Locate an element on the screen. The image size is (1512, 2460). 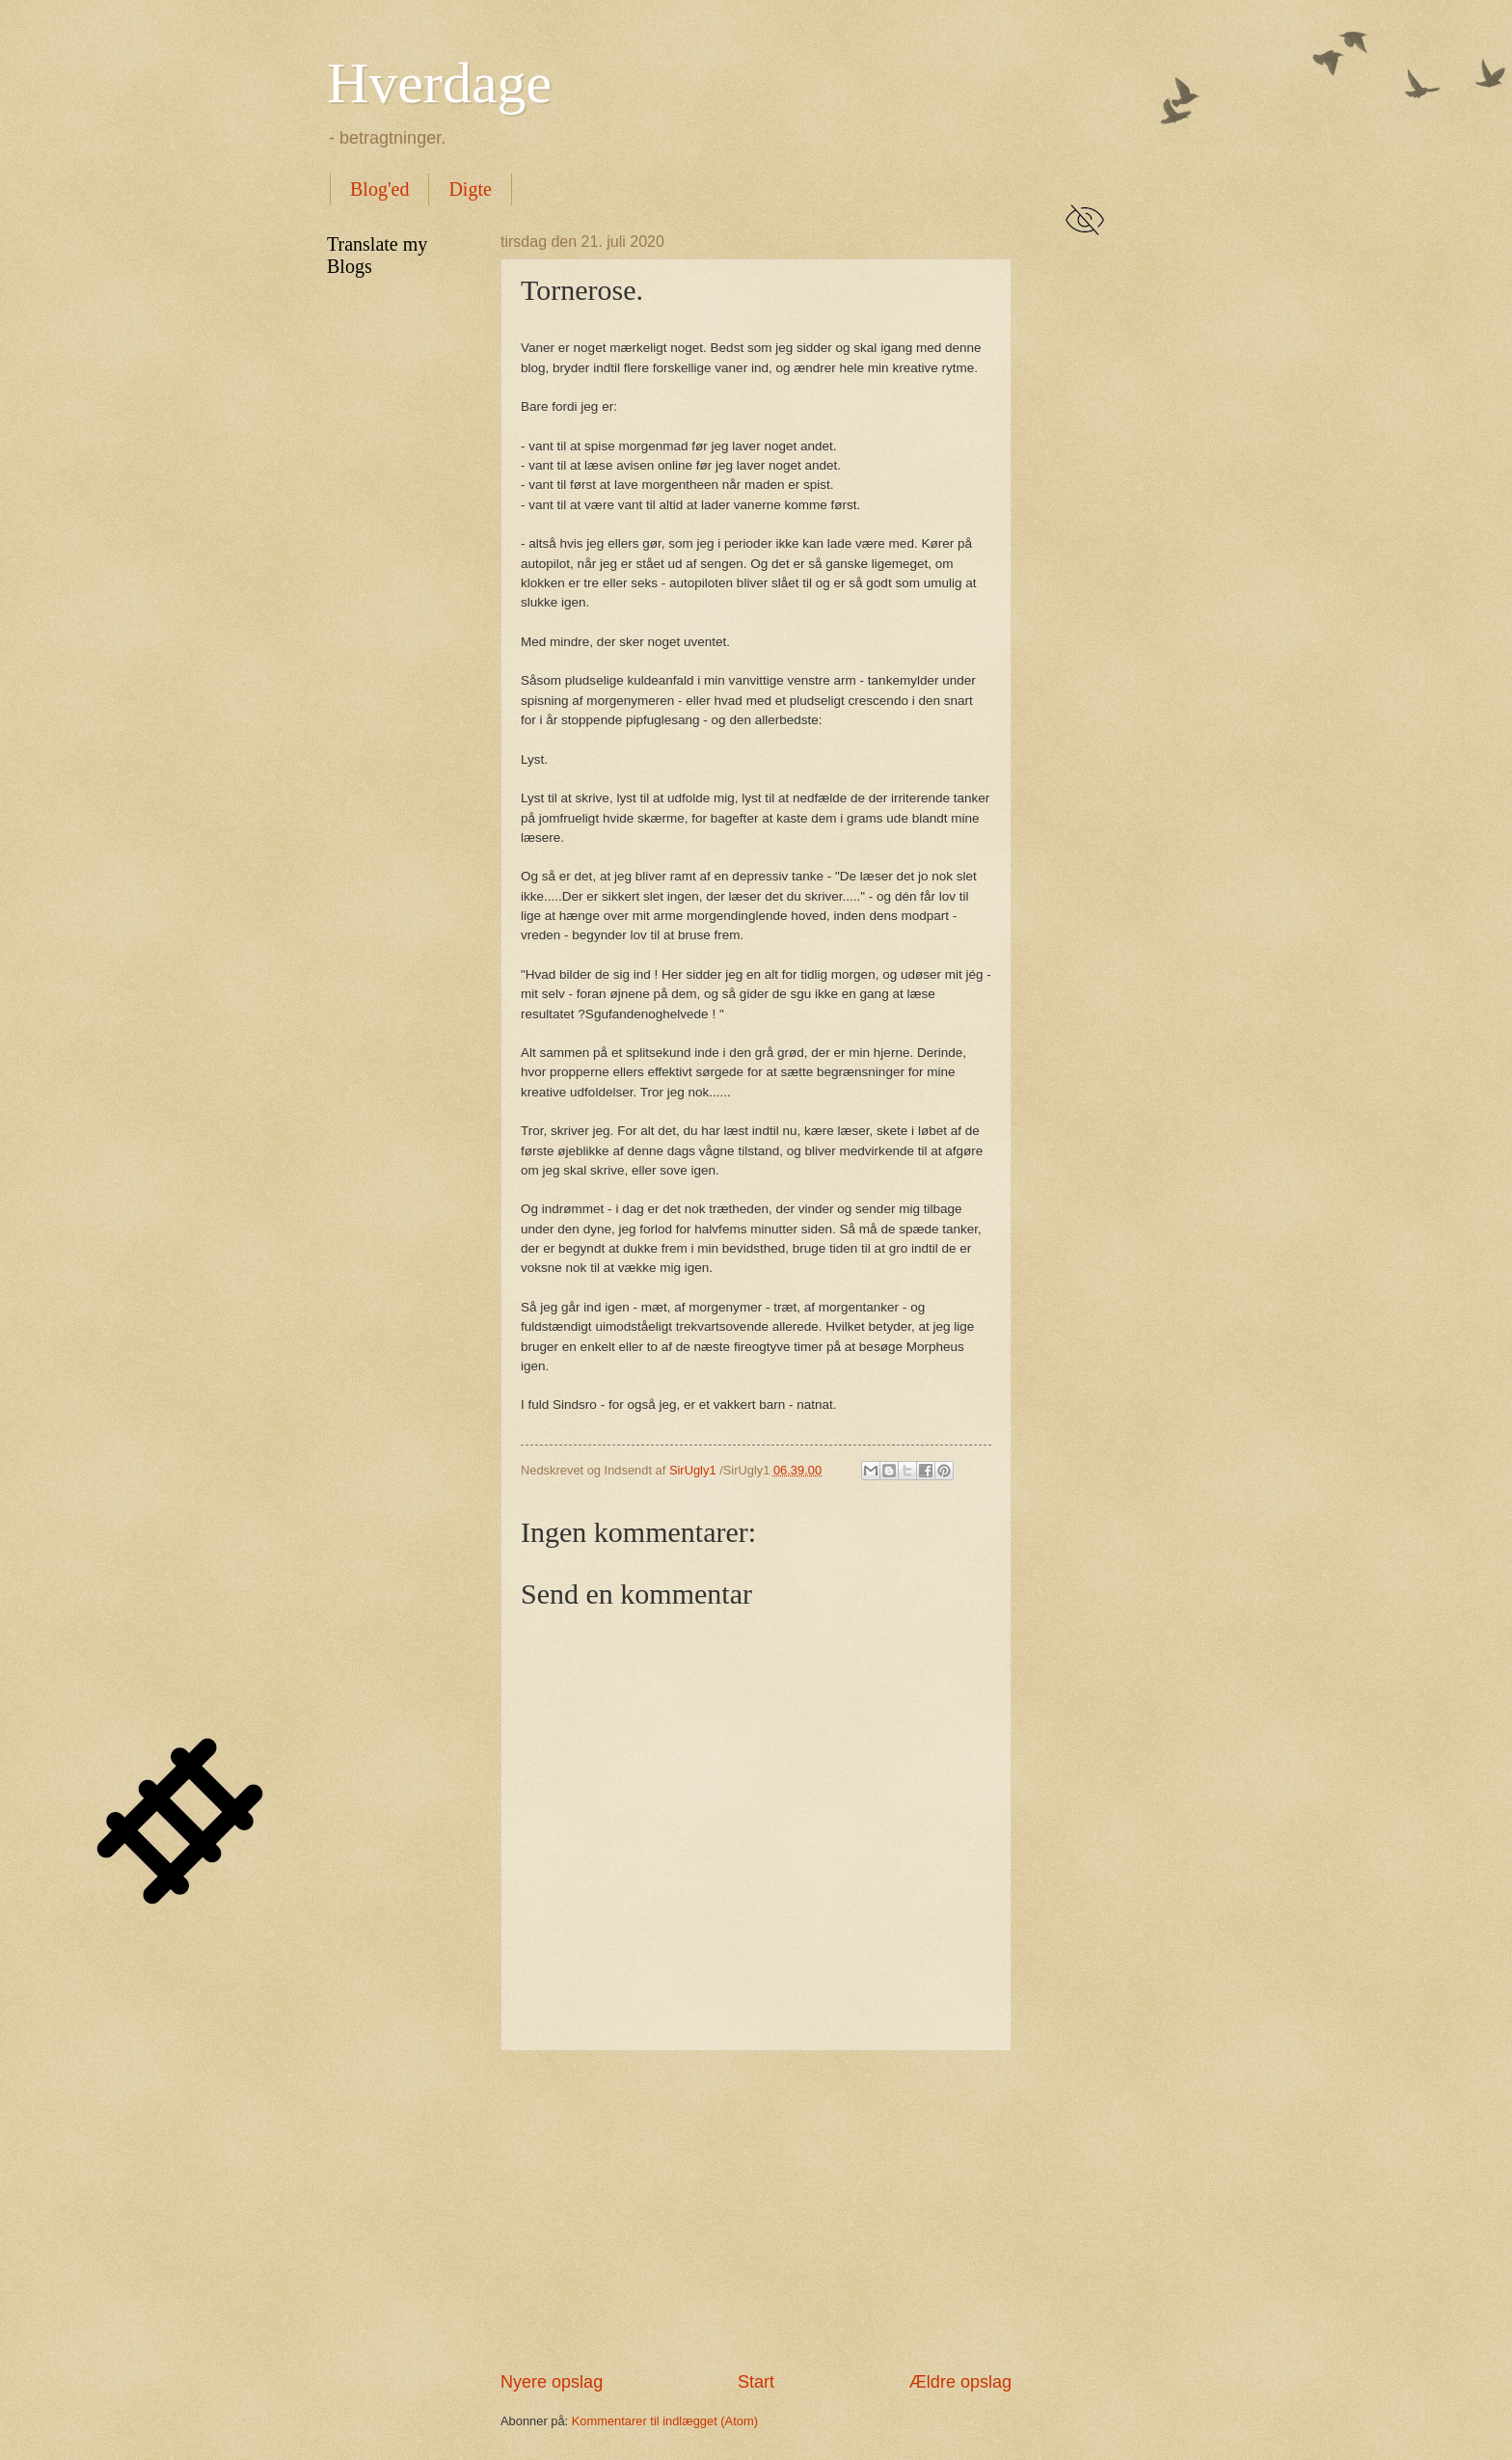
view track or railway information is located at coordinates (179, 1821).